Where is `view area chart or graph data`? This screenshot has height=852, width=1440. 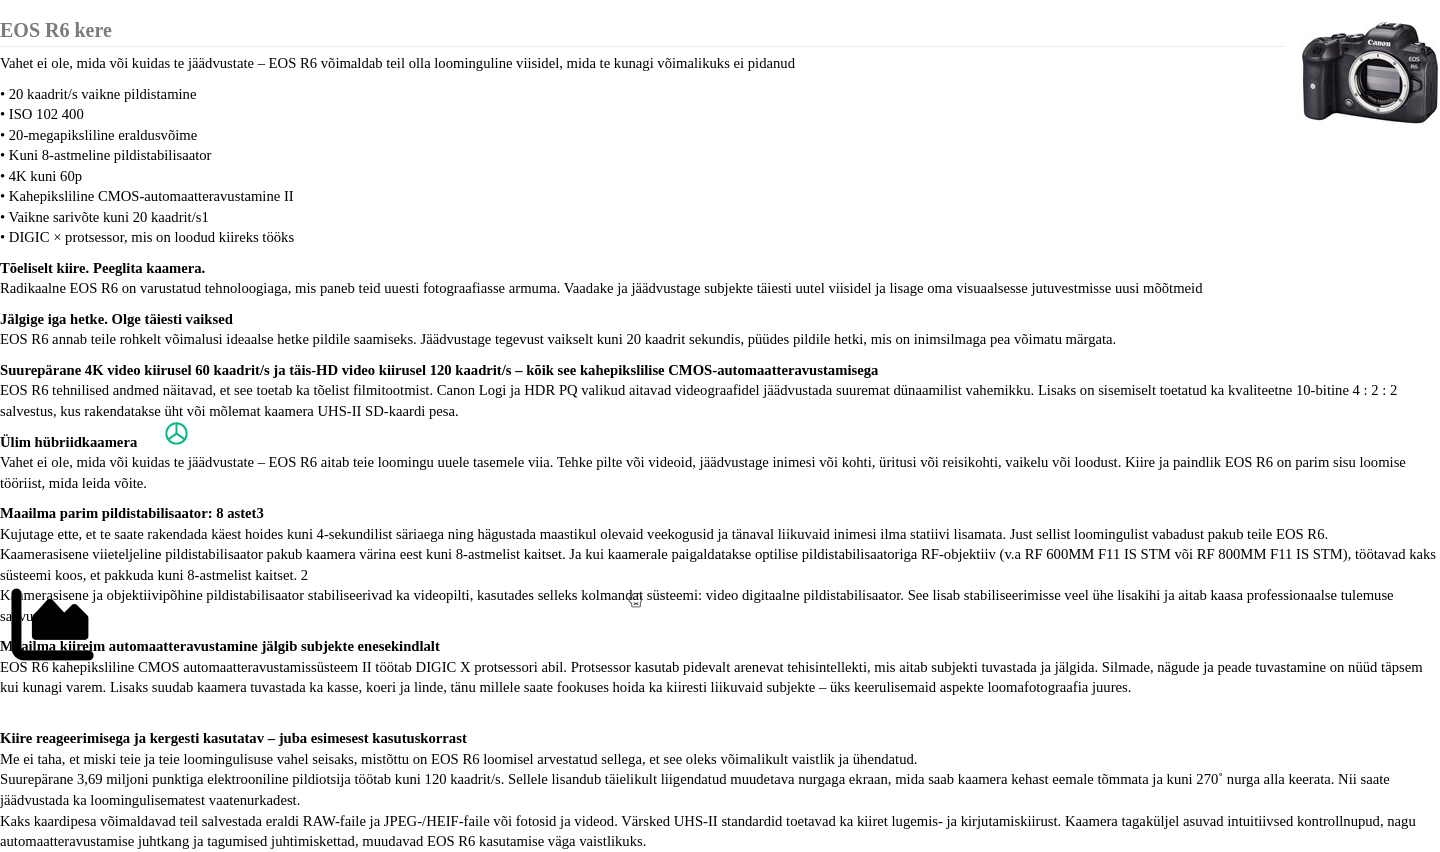
view area chart or graph data is located at coordinates (52, 624).